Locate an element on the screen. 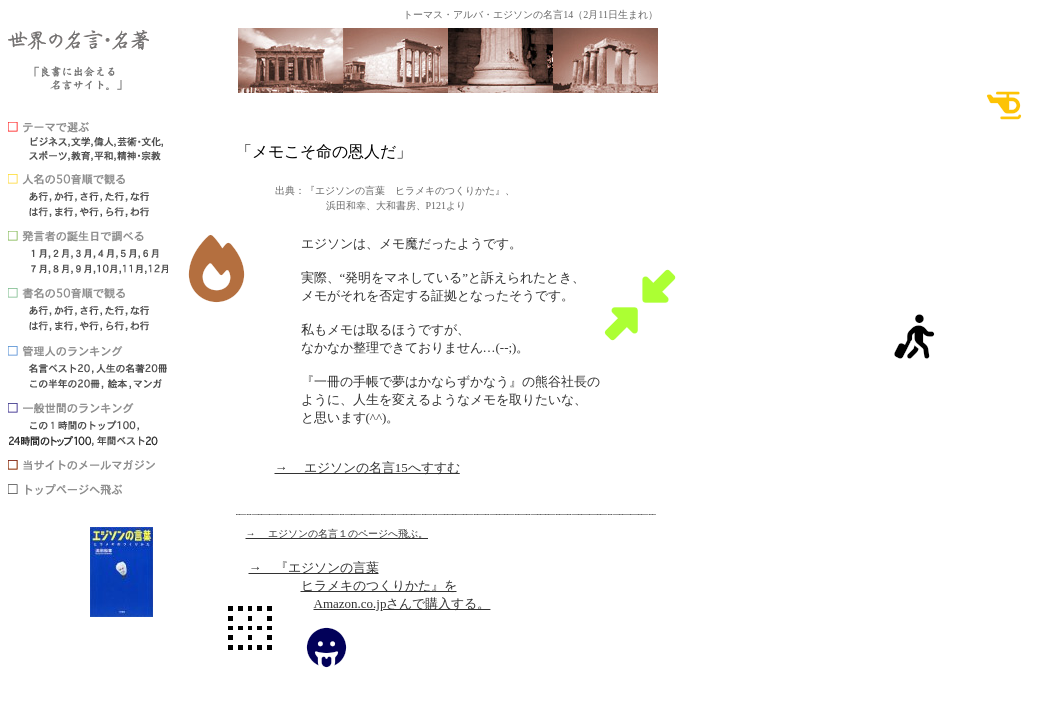  indicates travel or transportation section is located at coordinates (914, 336).